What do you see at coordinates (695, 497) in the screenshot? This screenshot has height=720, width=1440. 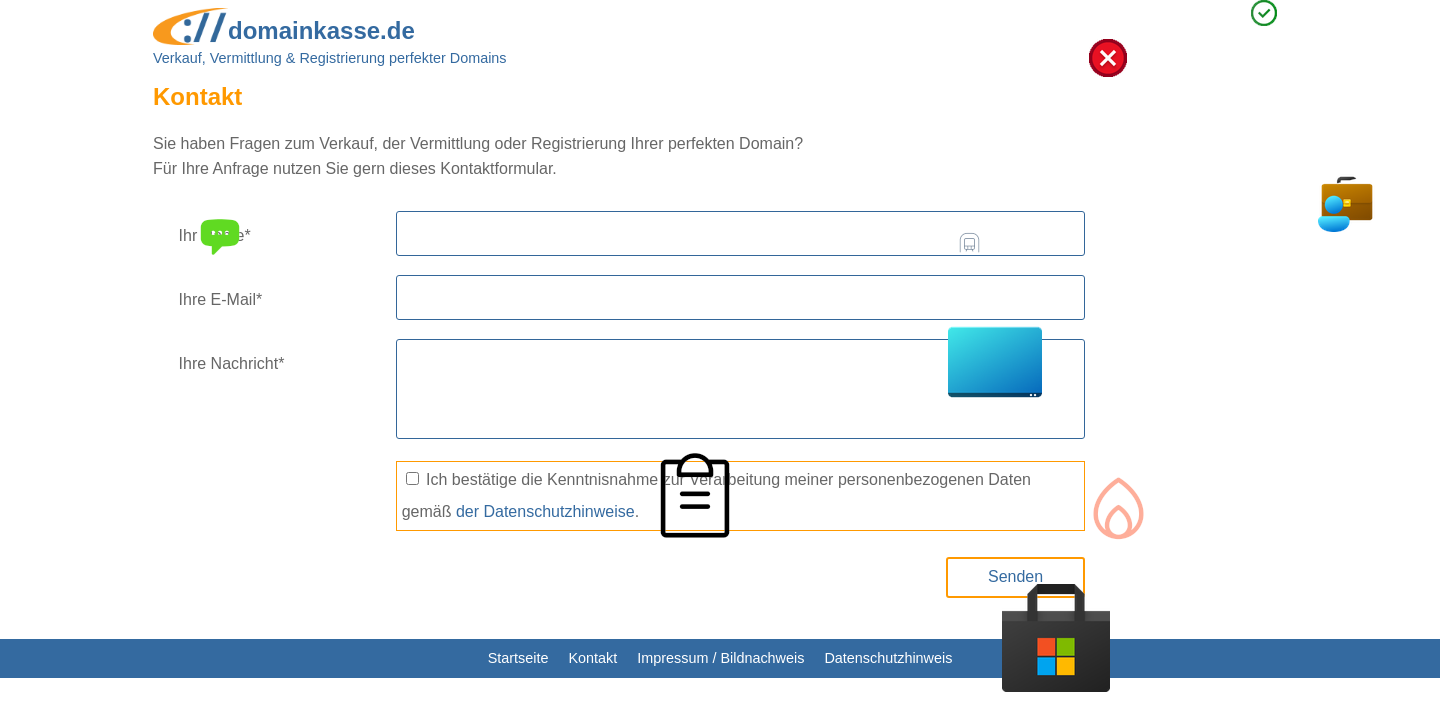 I see `view clipboard contents` at bounding box center [695, 497].